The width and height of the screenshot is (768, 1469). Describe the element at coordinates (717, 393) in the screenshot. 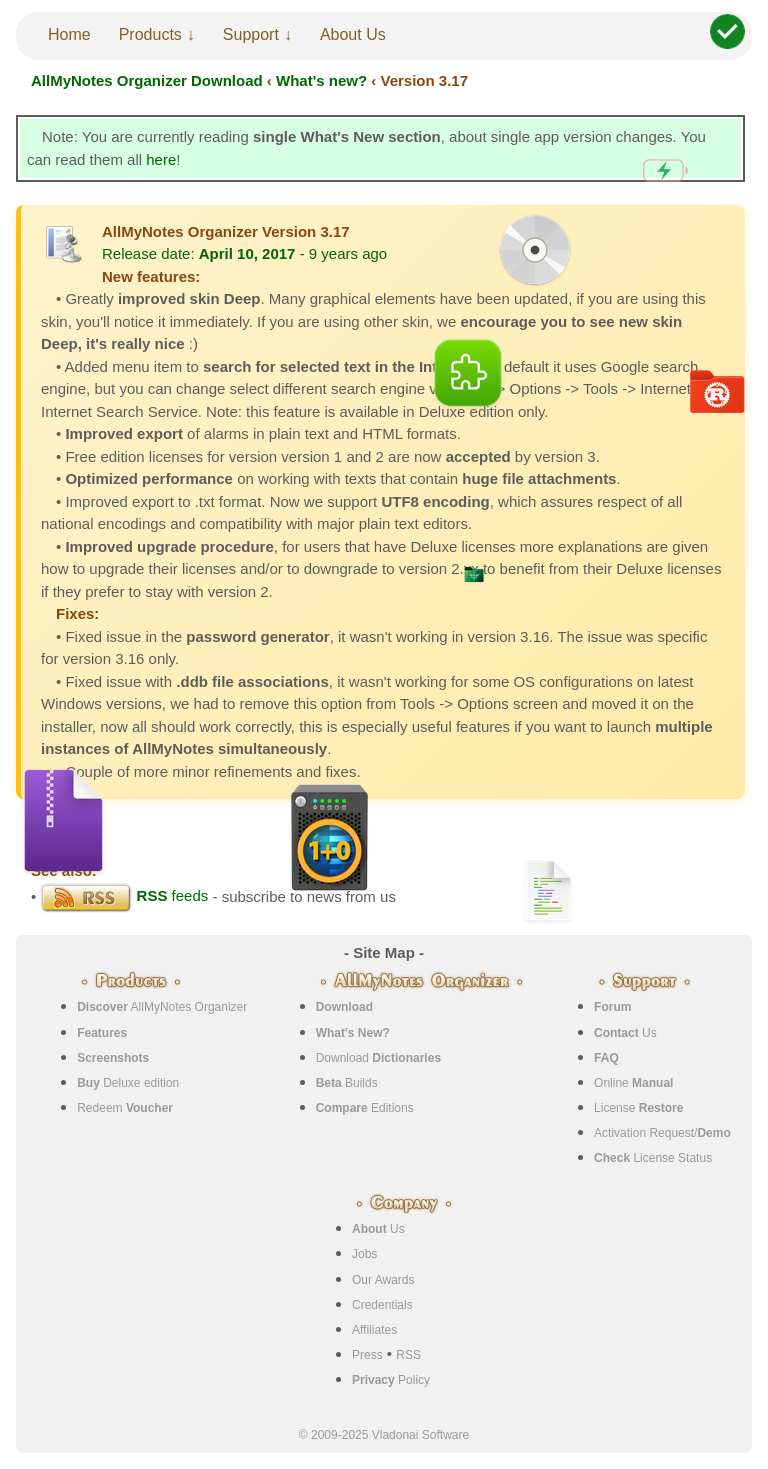

I see `open folder containing rust programming projects` at that location.